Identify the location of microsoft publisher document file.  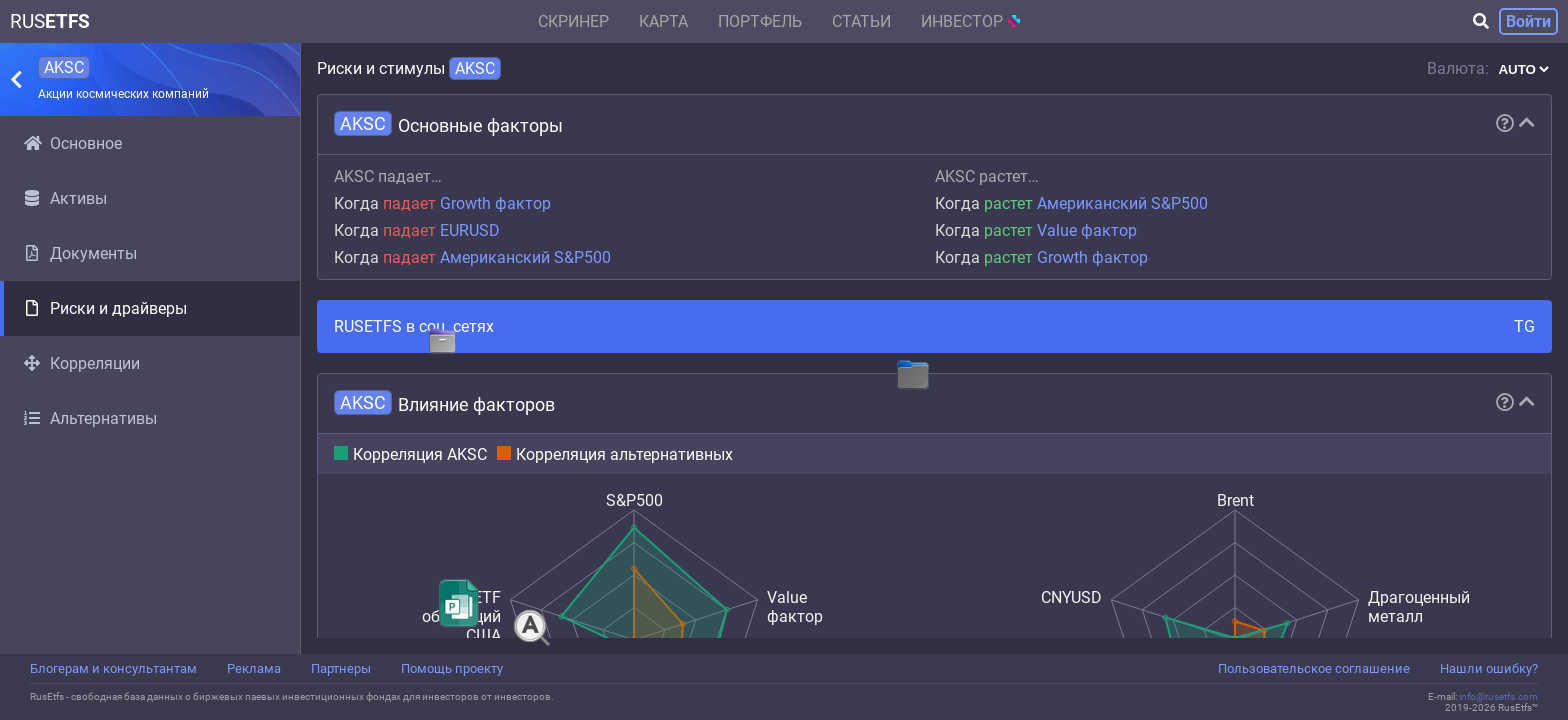
(459, 603).